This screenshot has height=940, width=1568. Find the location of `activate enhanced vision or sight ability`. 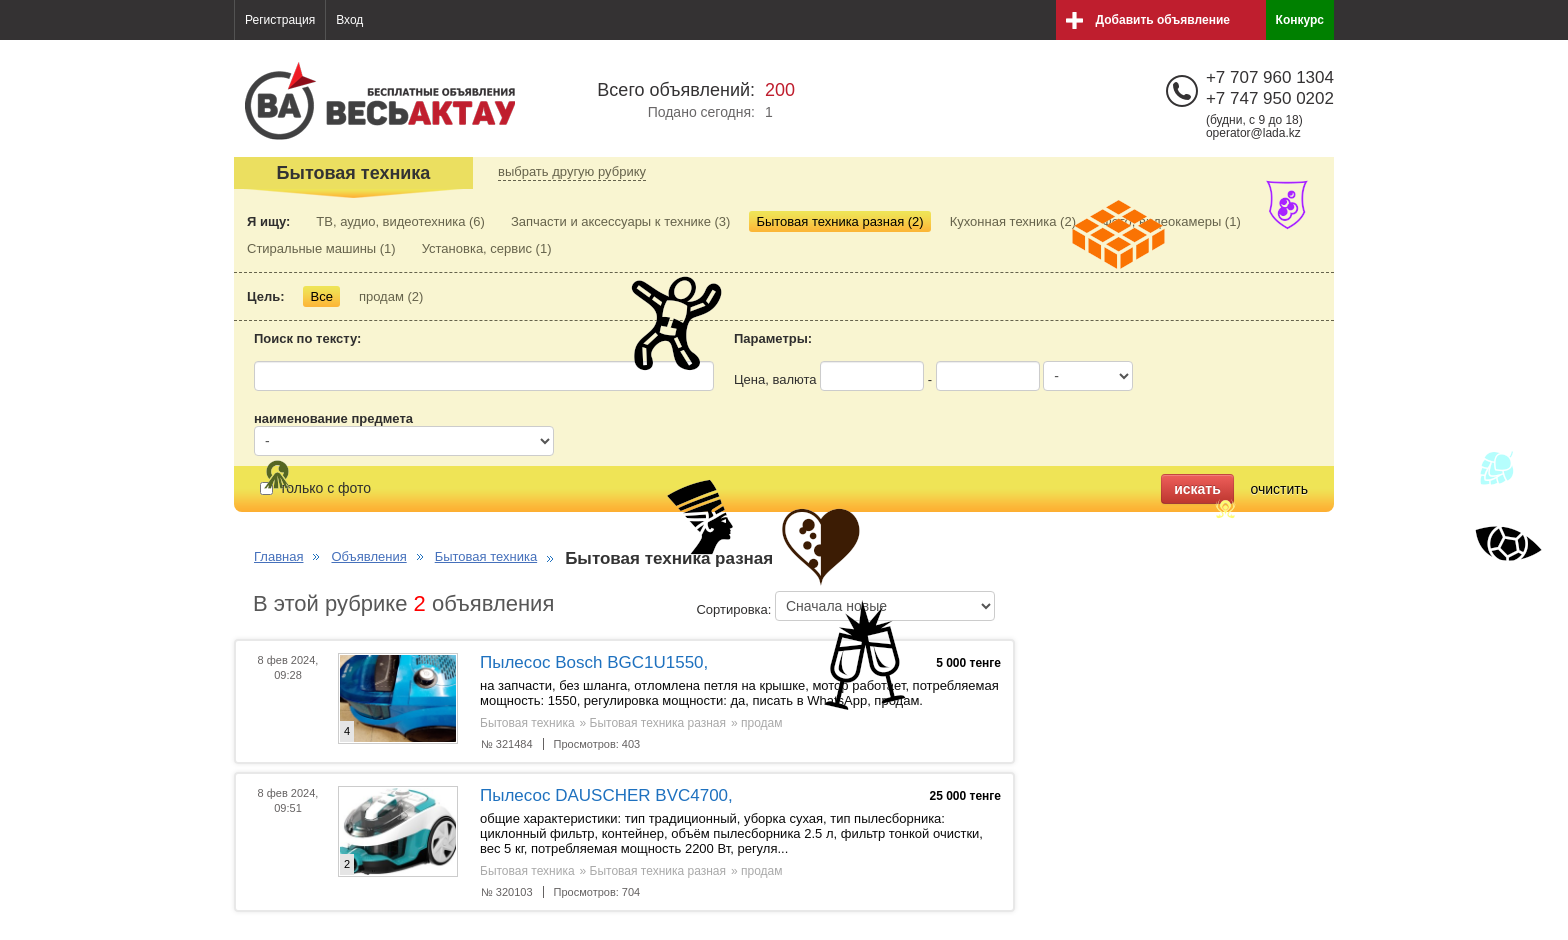

activate enhanced vision or sight ability is located at coordinates (277, 474).